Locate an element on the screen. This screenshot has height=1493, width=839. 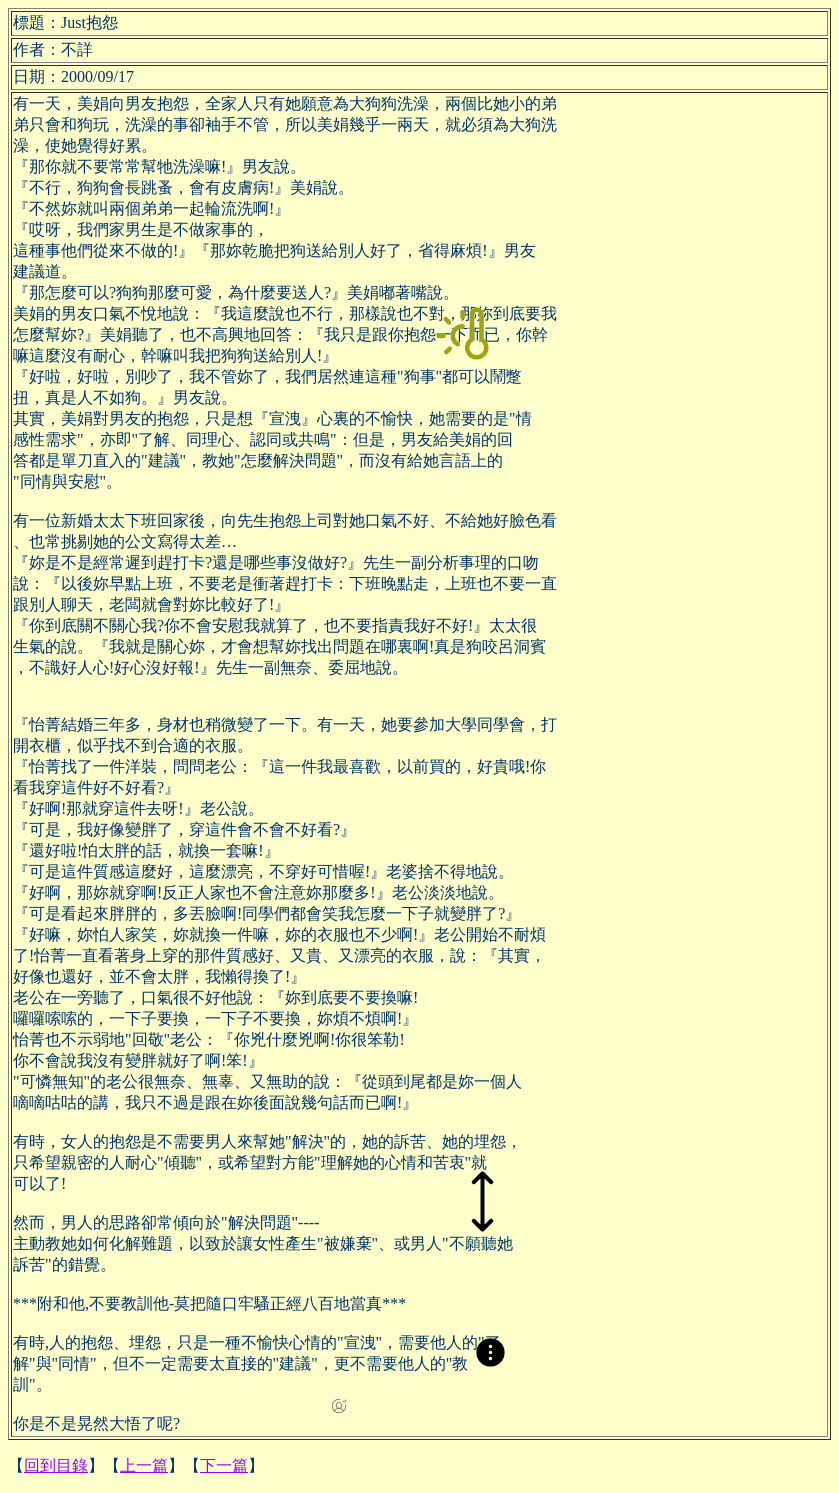
view current outdoor temperature is located at coordinates (462, 333).